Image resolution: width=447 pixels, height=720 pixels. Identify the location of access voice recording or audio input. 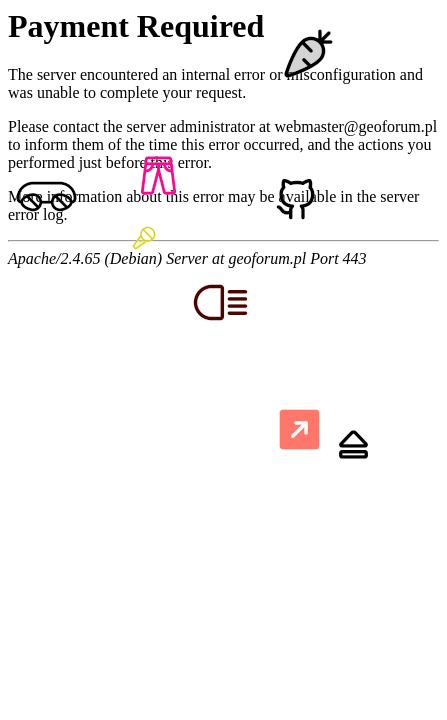
(143, 238).